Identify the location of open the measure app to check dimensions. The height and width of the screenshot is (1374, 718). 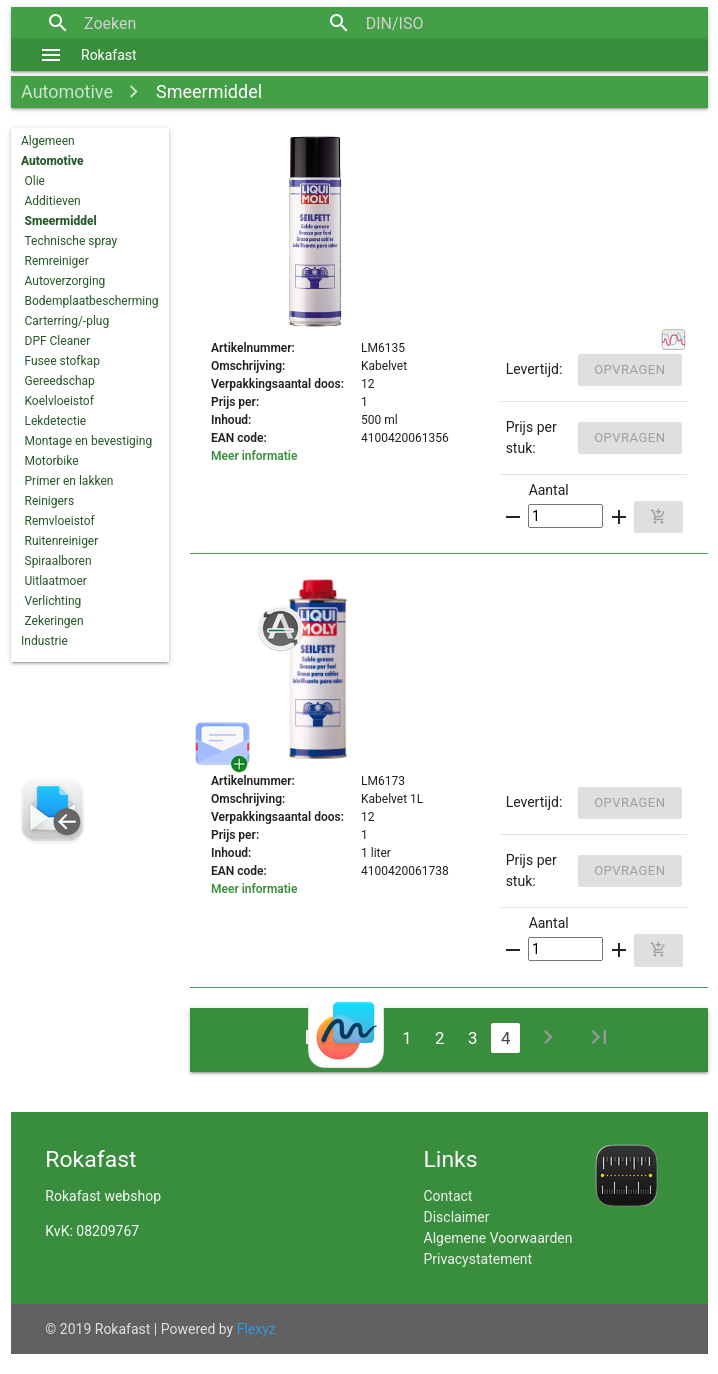
(626, 1175).